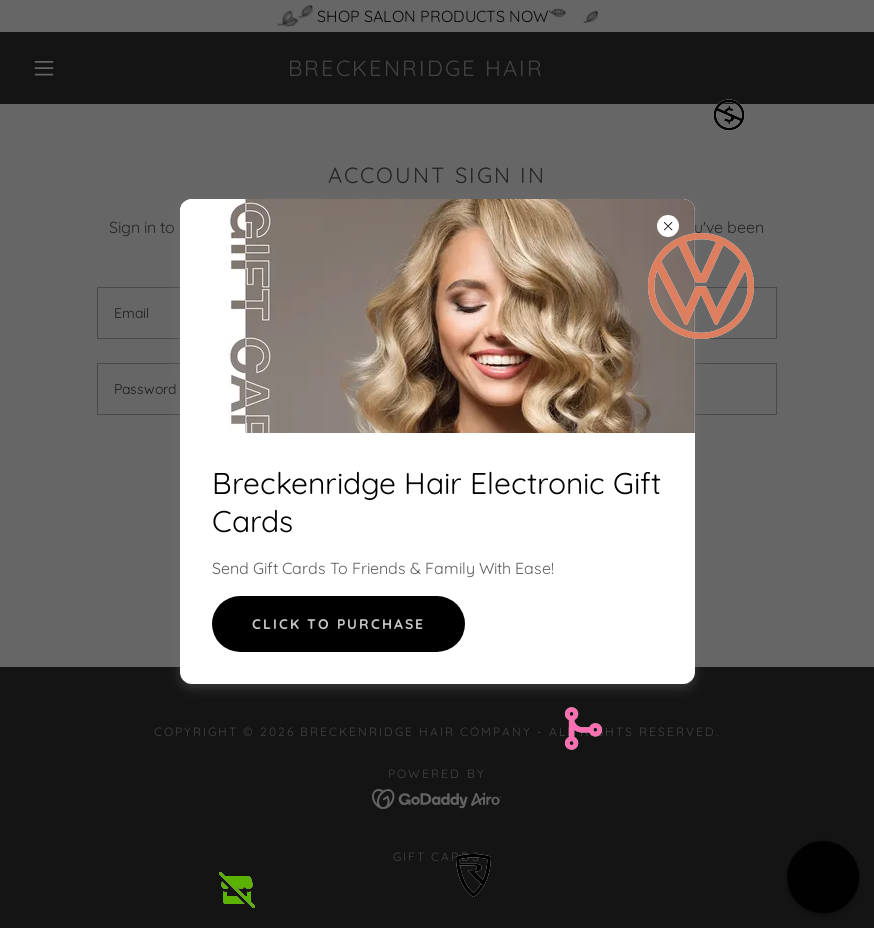 This screenshot has width=874, height=928. Describe the element at coordinates (237, 890) in the screenshot. I see `indicates a store or shop is closed` at that location.